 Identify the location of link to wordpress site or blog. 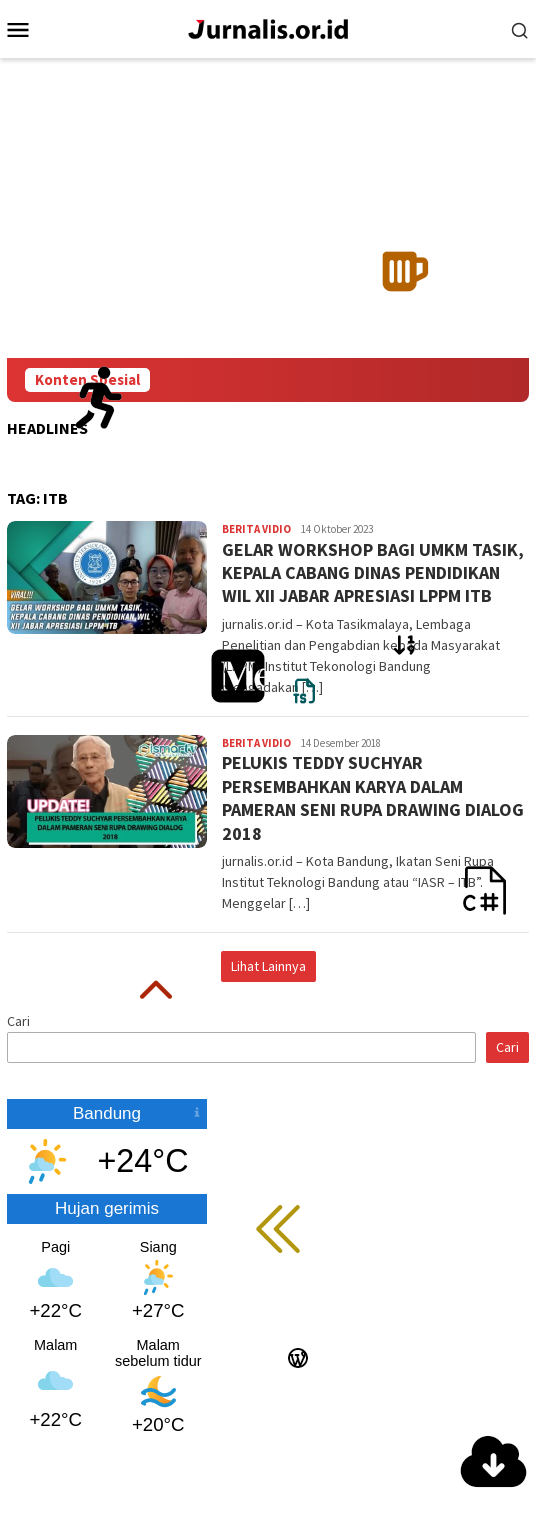
(298, 1358).